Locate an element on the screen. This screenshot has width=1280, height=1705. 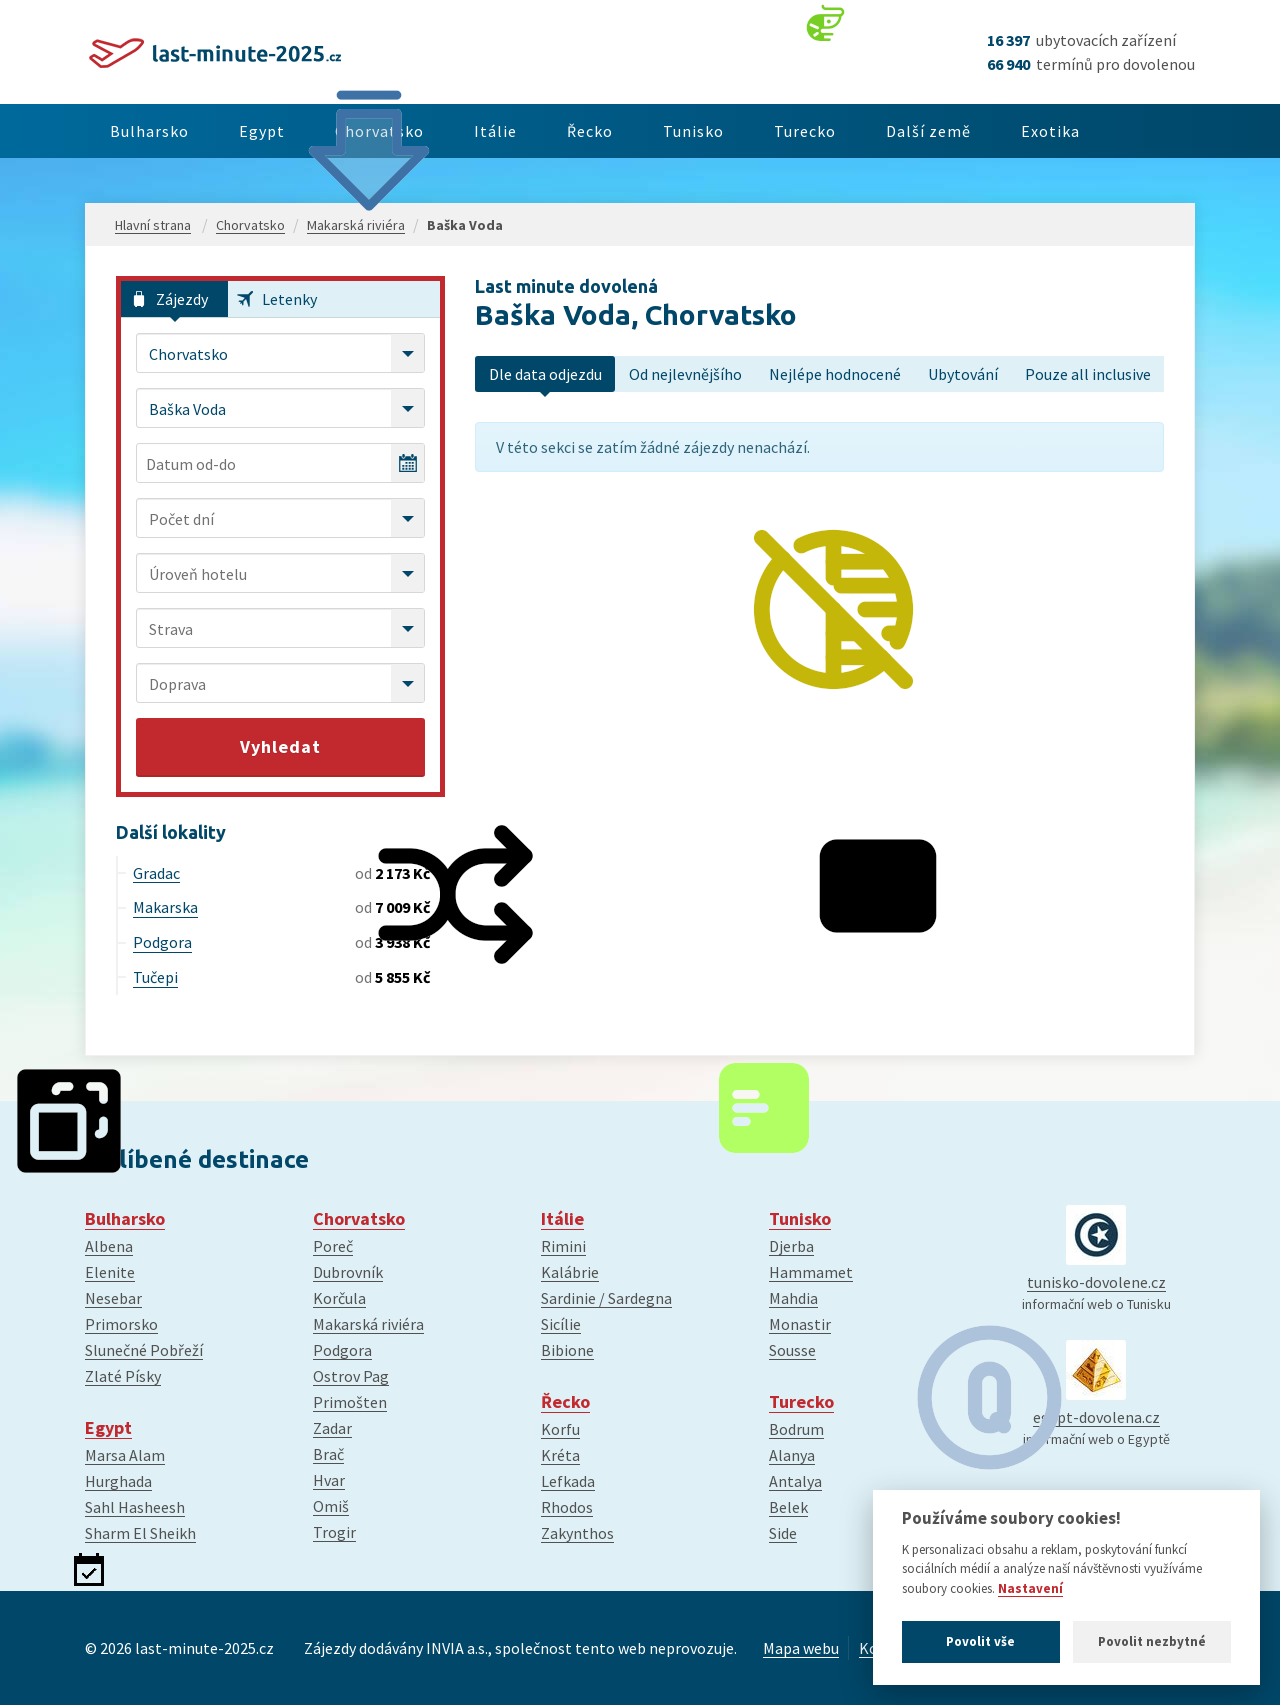
a placeholder or container element is located at coordinates (878, 886).